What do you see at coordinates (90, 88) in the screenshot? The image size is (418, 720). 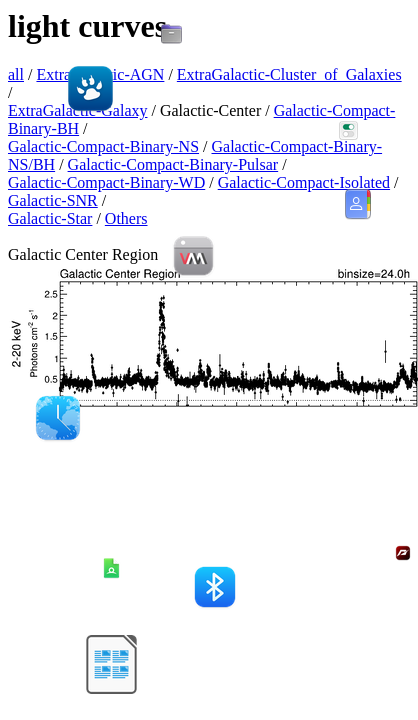 I see `open lazarus IDE application` at bounding box center [90, 88].